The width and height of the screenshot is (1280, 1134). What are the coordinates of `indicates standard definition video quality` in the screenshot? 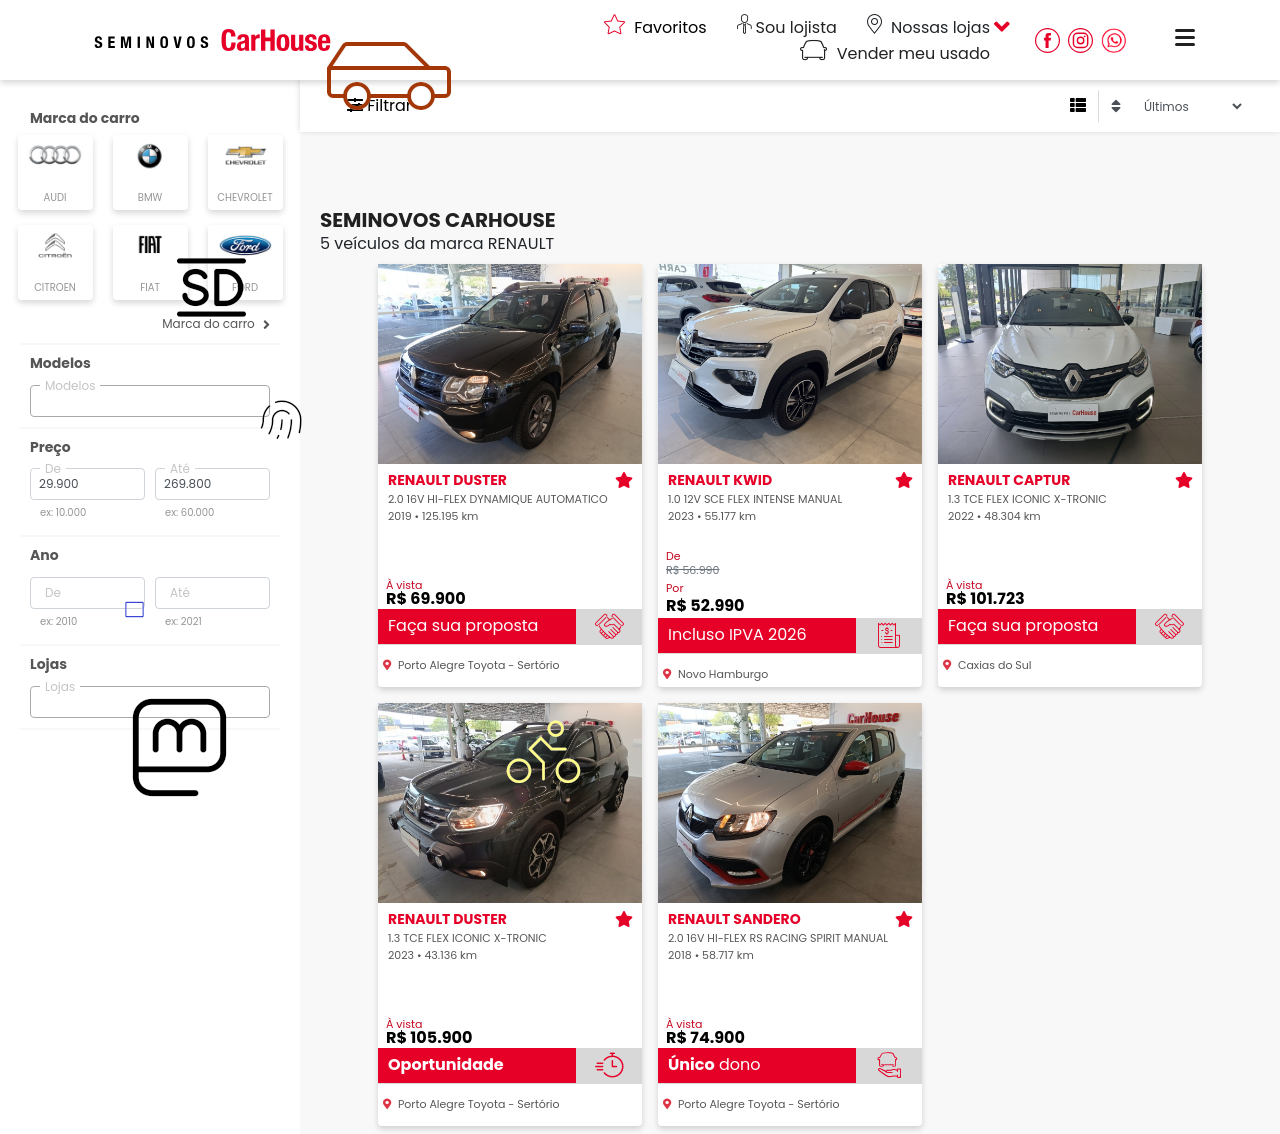 It's located at (211, 287).